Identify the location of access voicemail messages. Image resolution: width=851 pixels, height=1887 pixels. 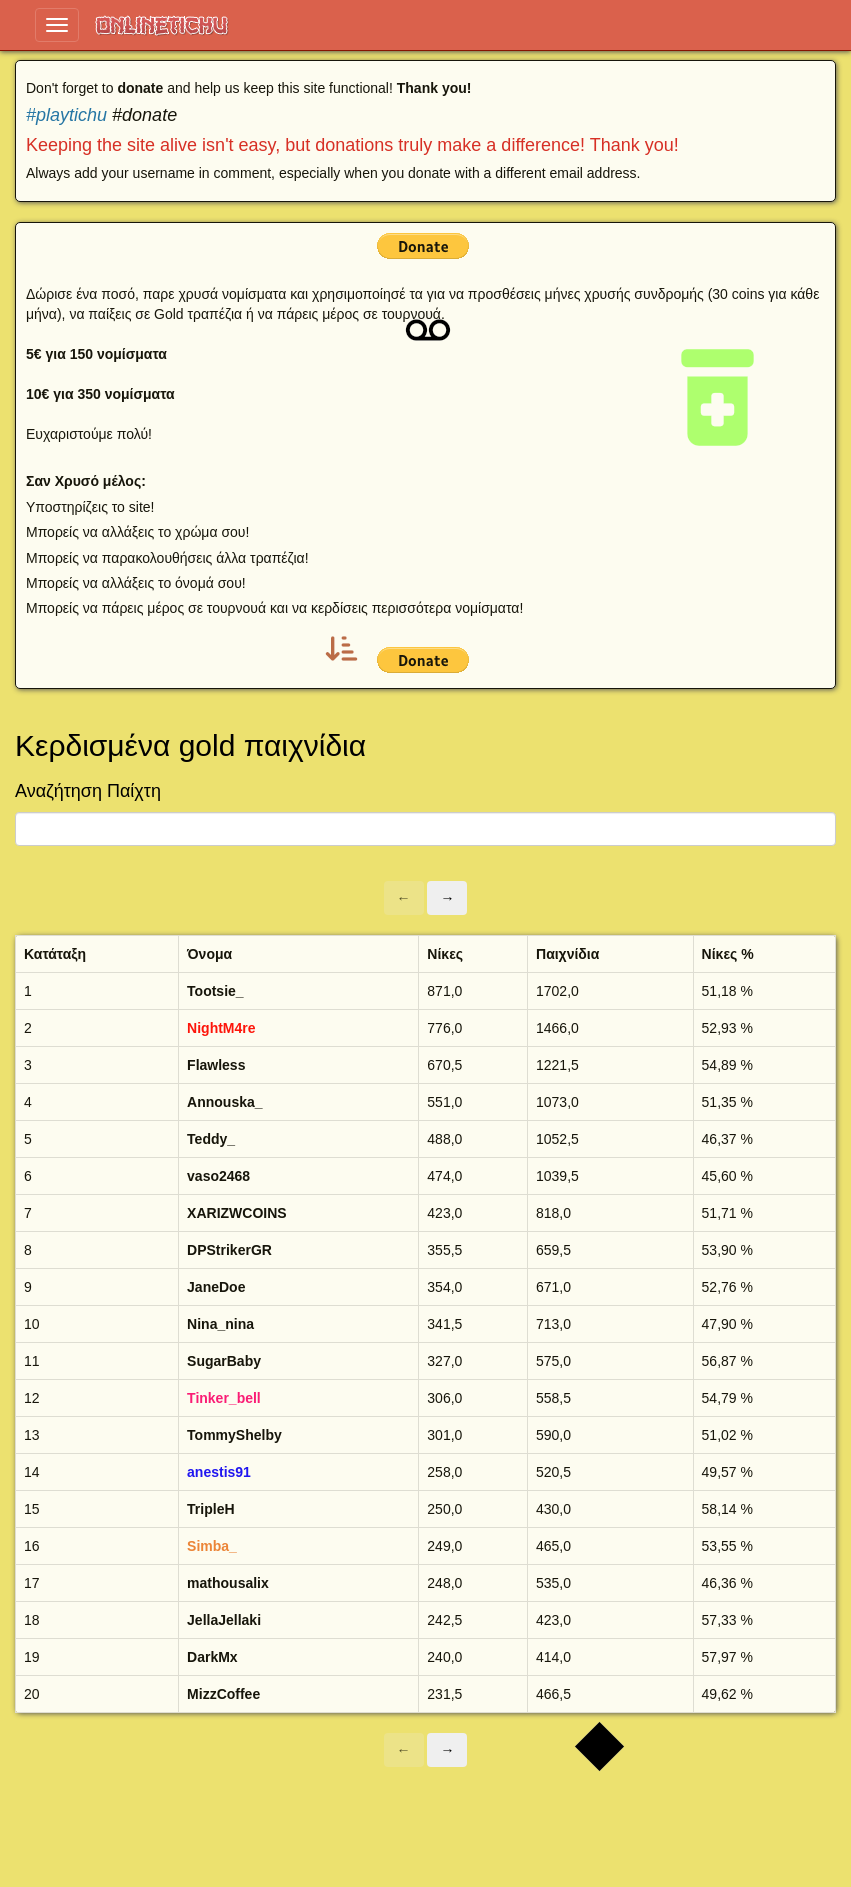
(428, 330).